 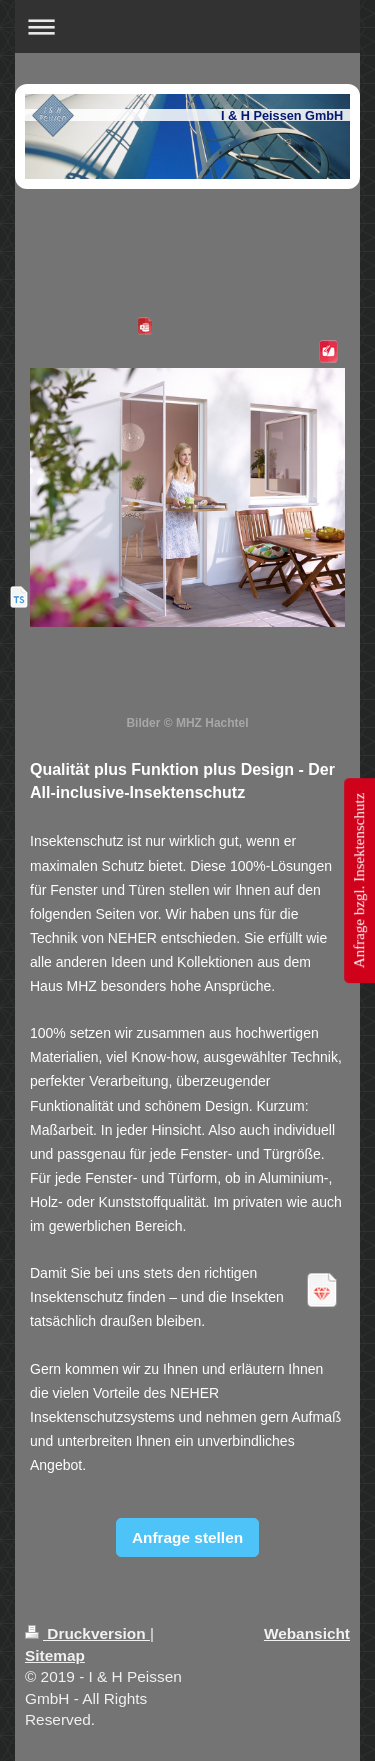 I want to click on ruby programming language source file, so click(x=322, y=1290).